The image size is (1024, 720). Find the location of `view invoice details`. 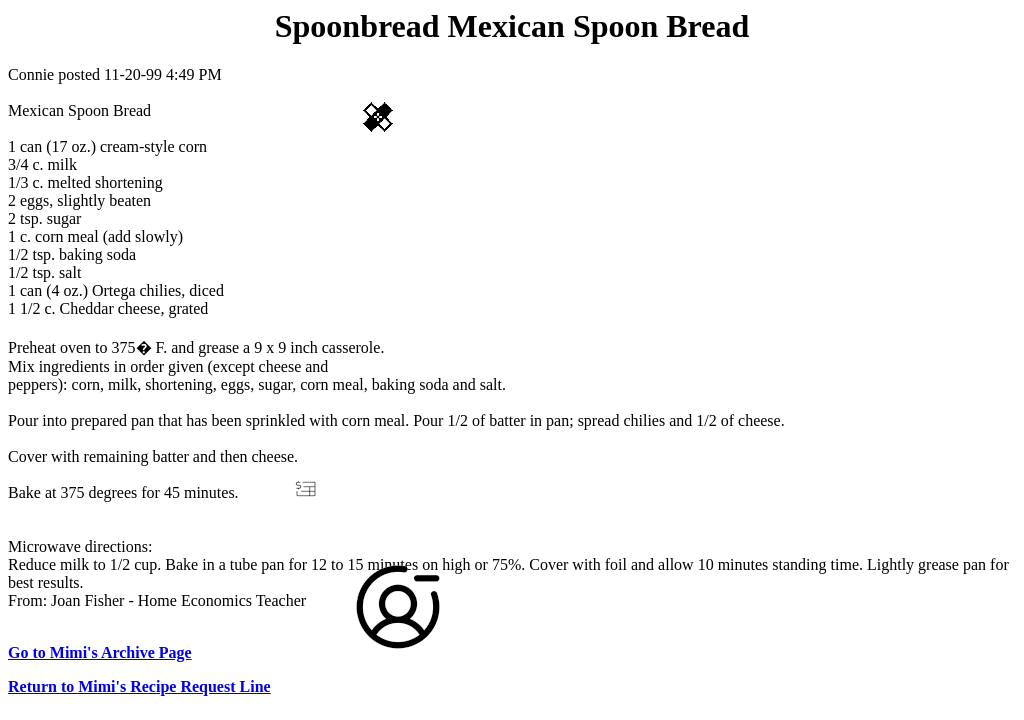

view invoice details is located at coordinates (306, 489).